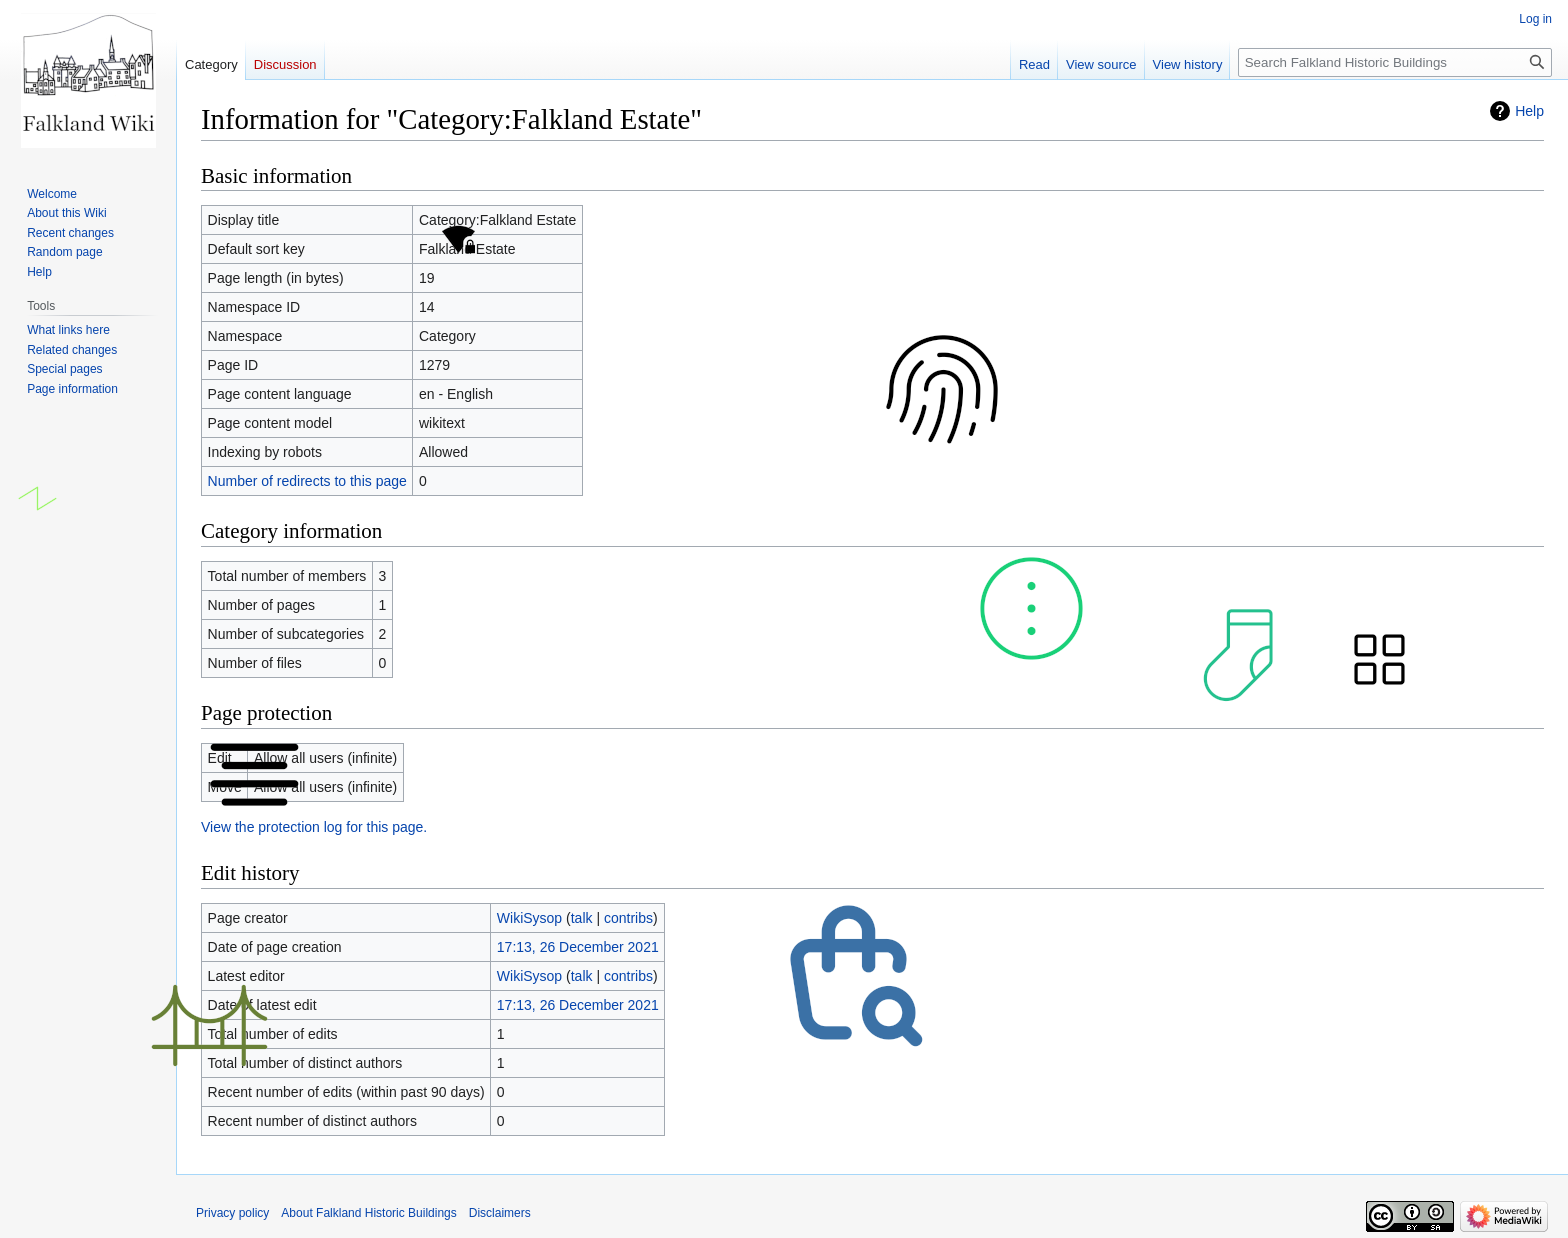 The image size is (1568, 1238). What do you see at coordinates (37, 498) in the screenshot?
I see `select sawtooth waveform in audio synthesizer` at bounding box center [37, 498].